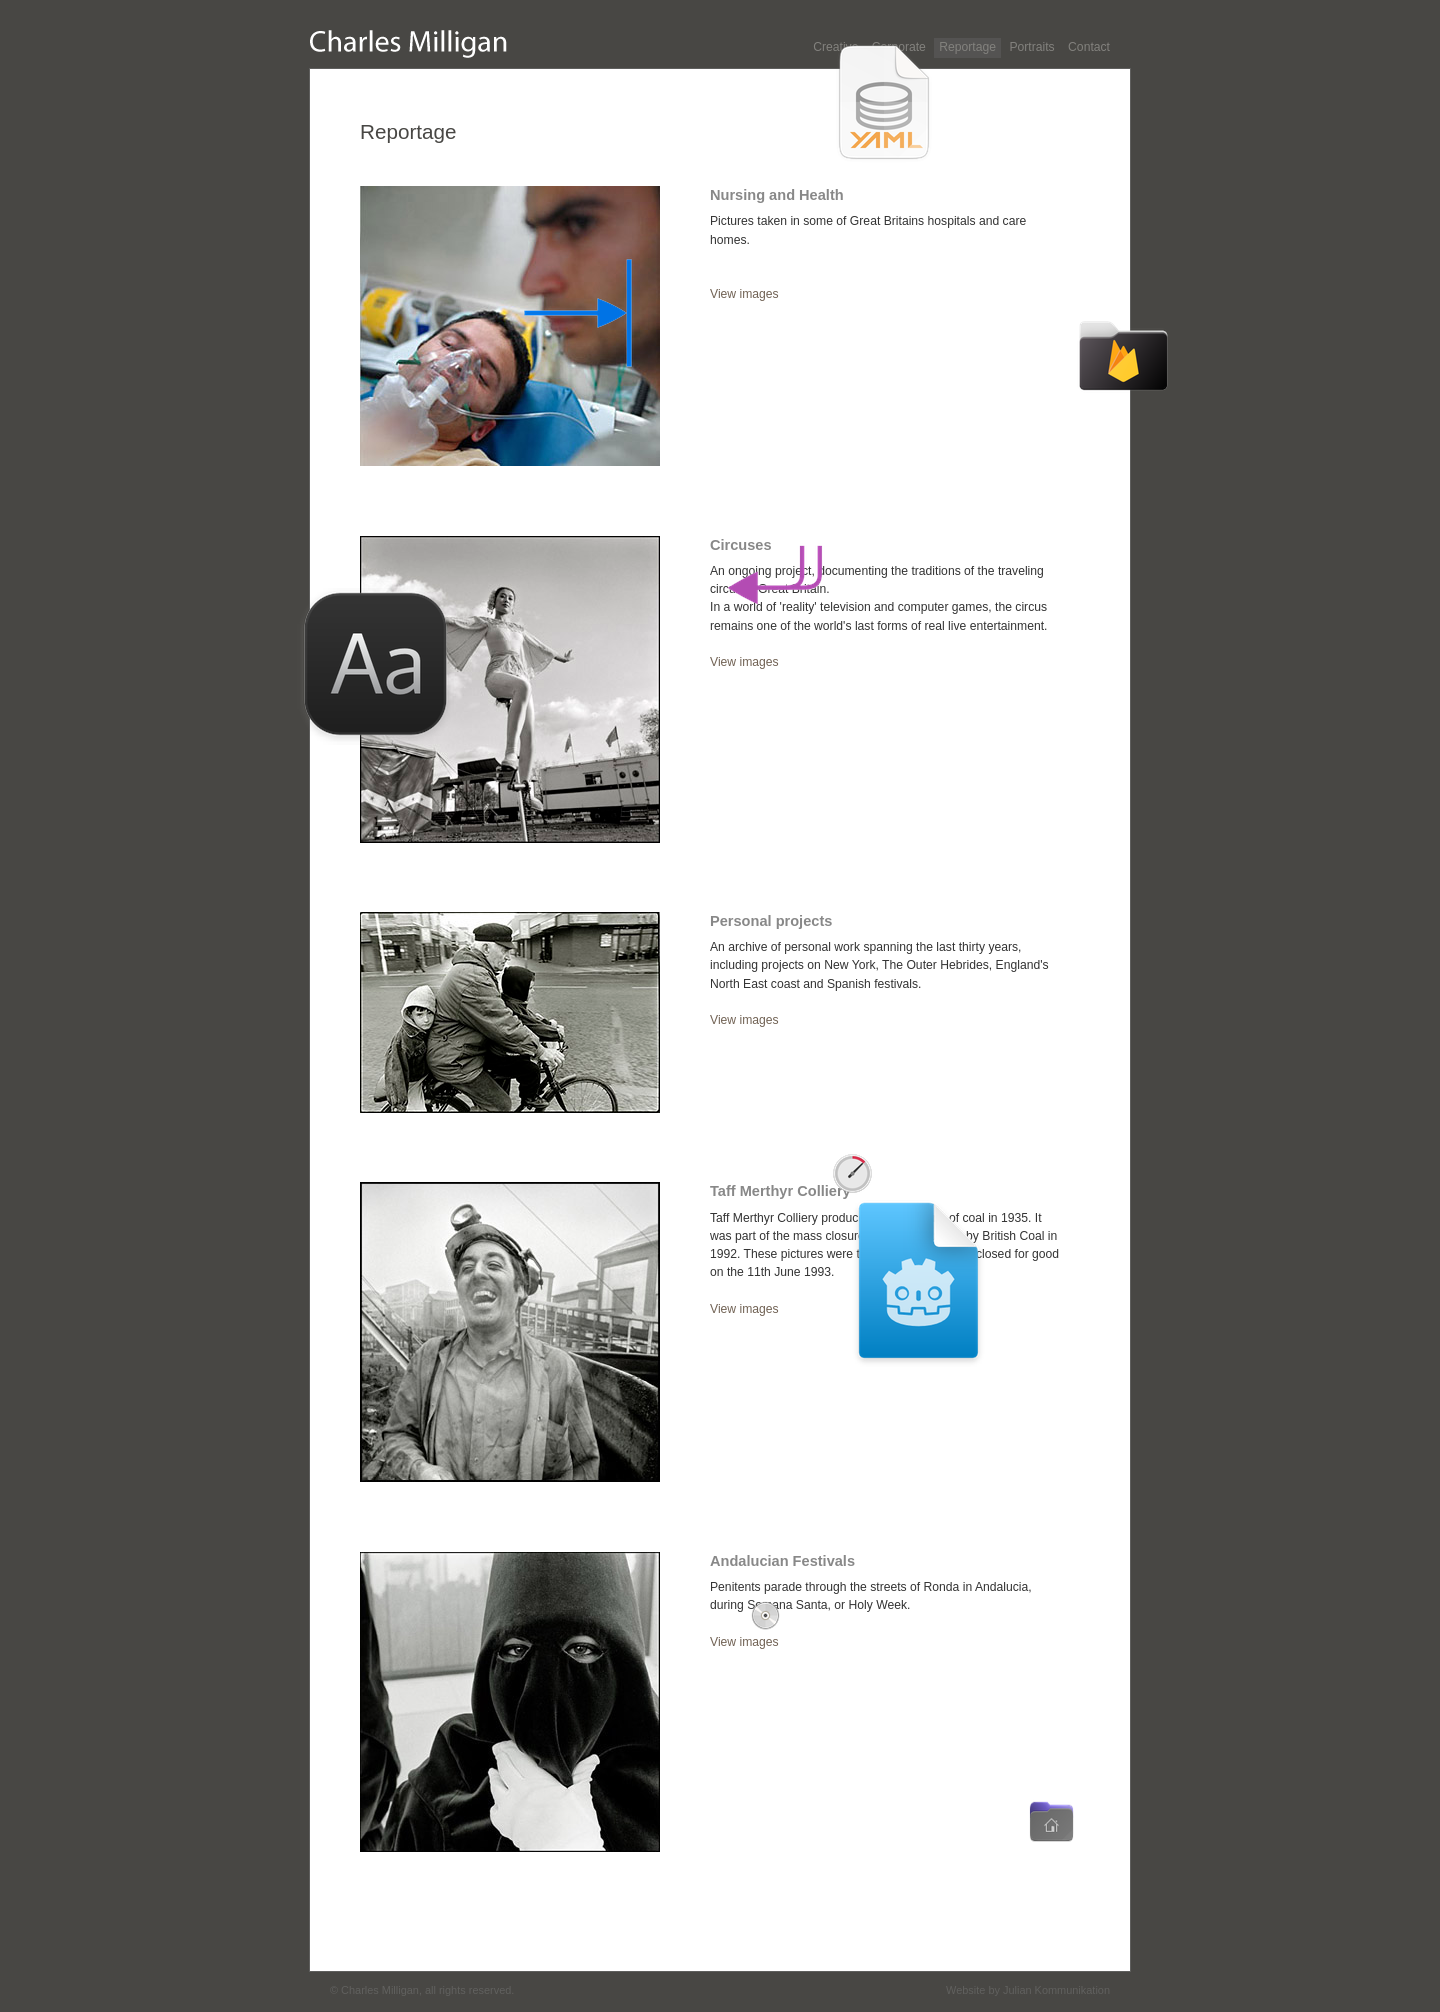  I want to click on a yaml configuration file, so click(884, 102).